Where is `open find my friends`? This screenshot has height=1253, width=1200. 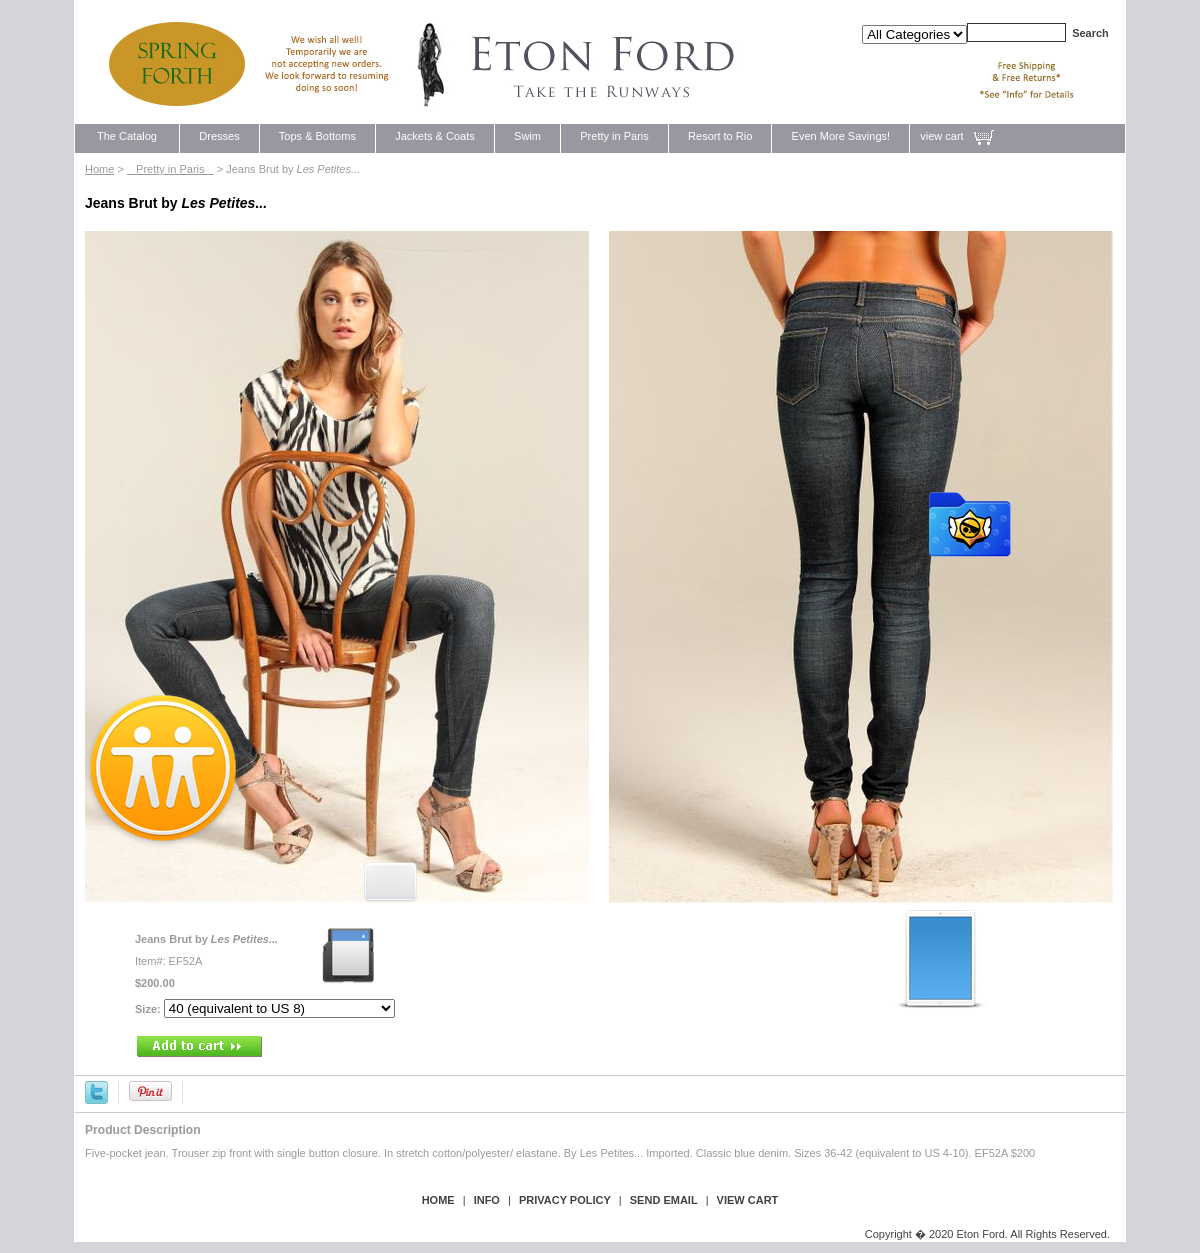
open find my friends is located at coordinates (163, 768).